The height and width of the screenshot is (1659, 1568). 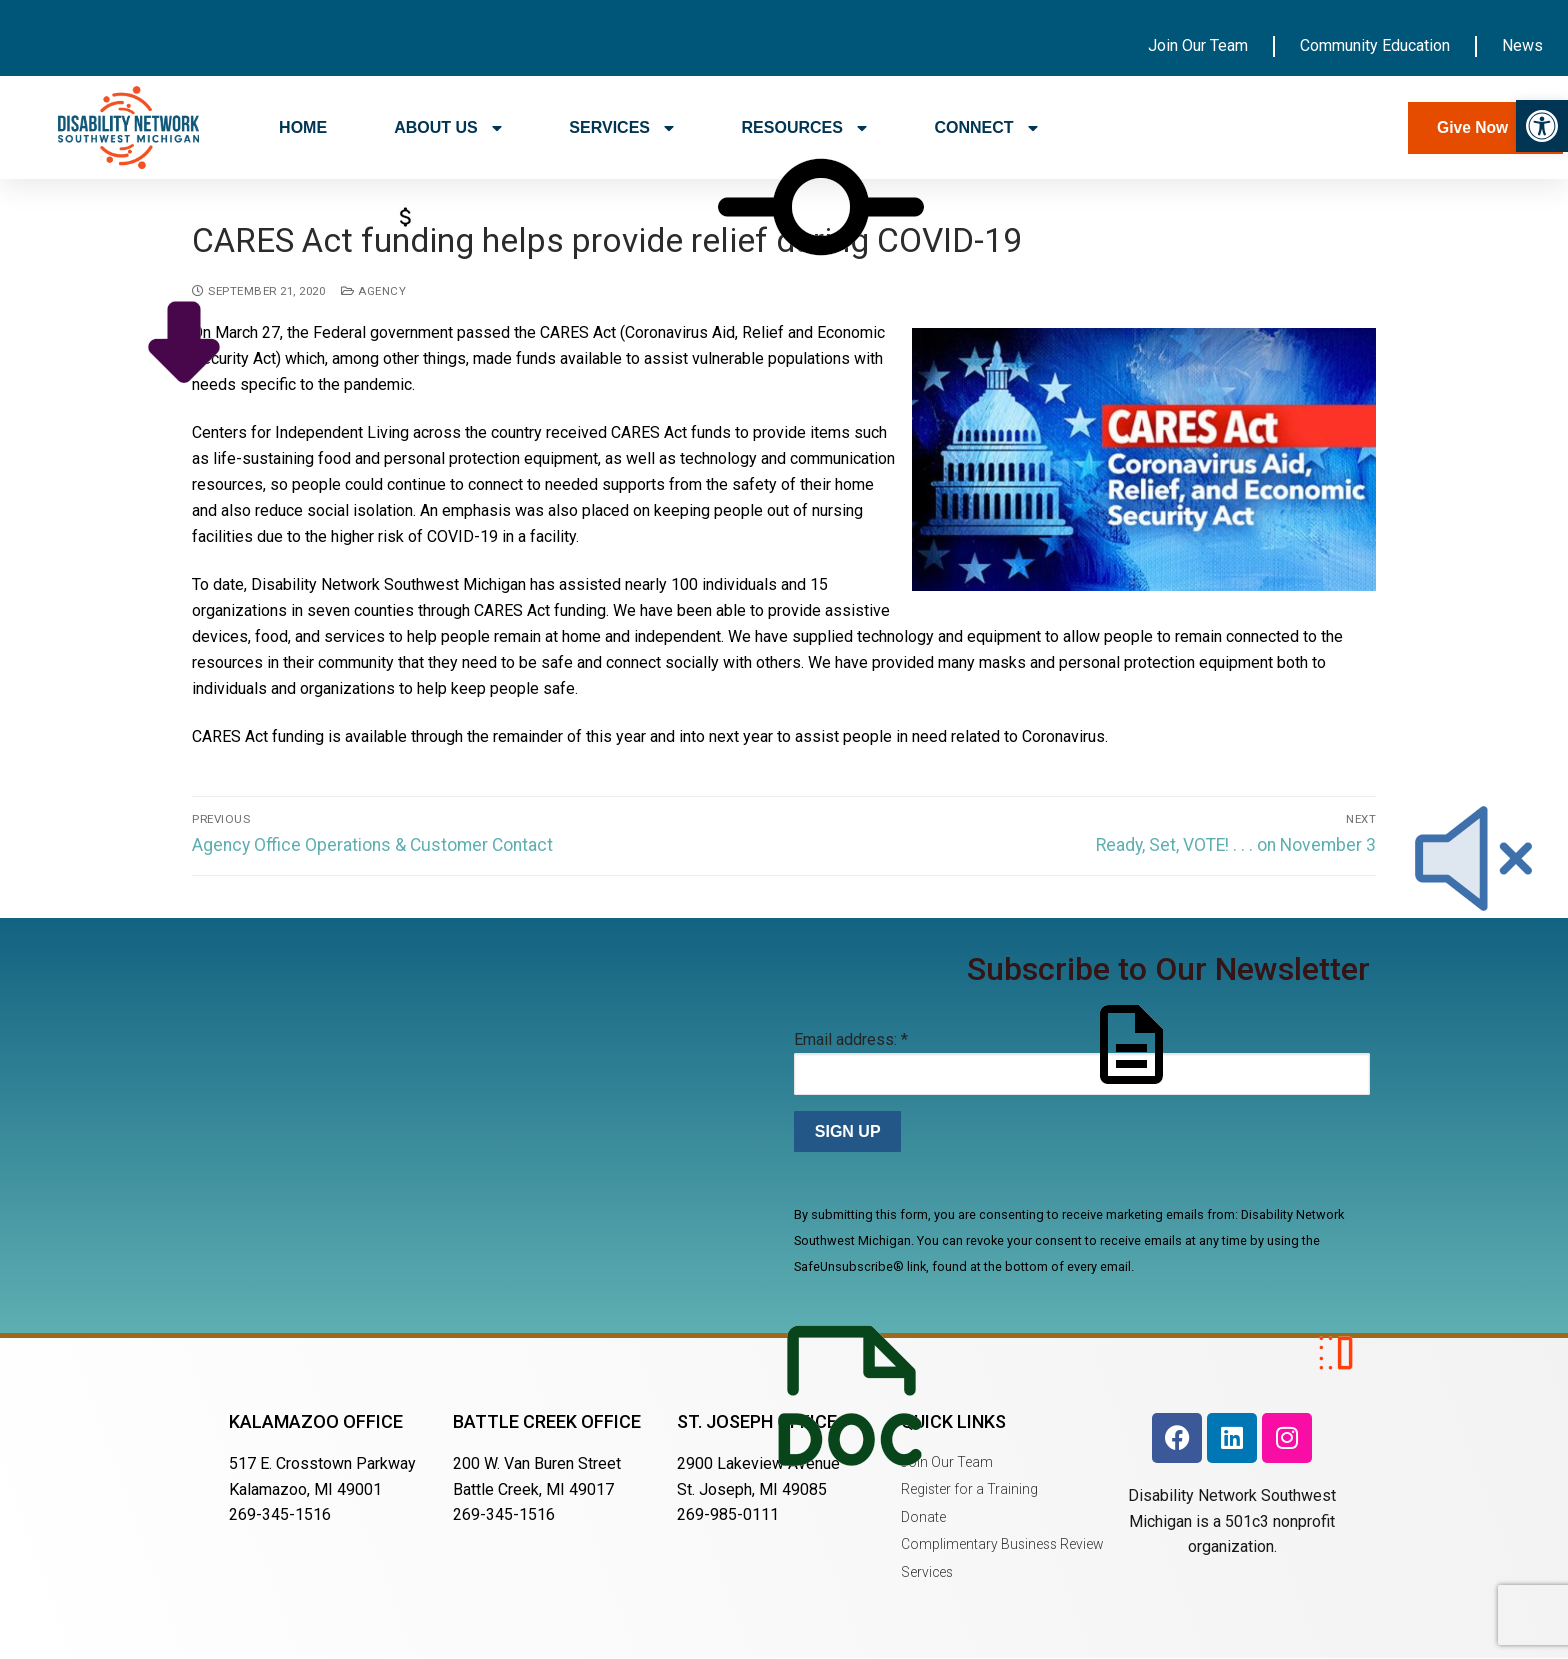 I want to click on mute audio or sound, so click(x=1467, y=858).